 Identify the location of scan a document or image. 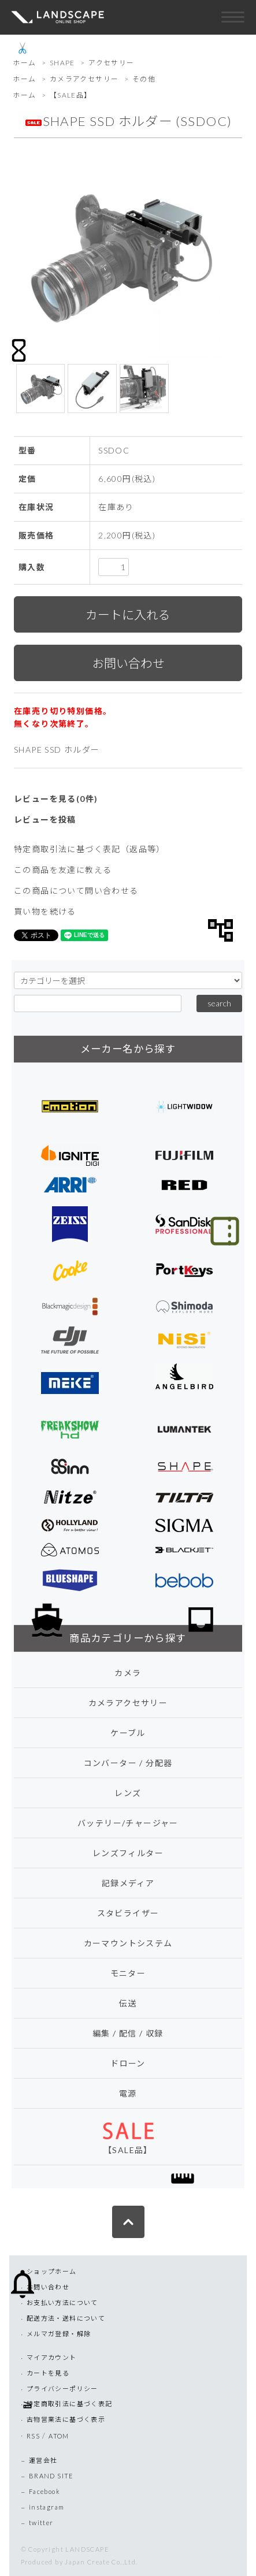
(27, 2404).